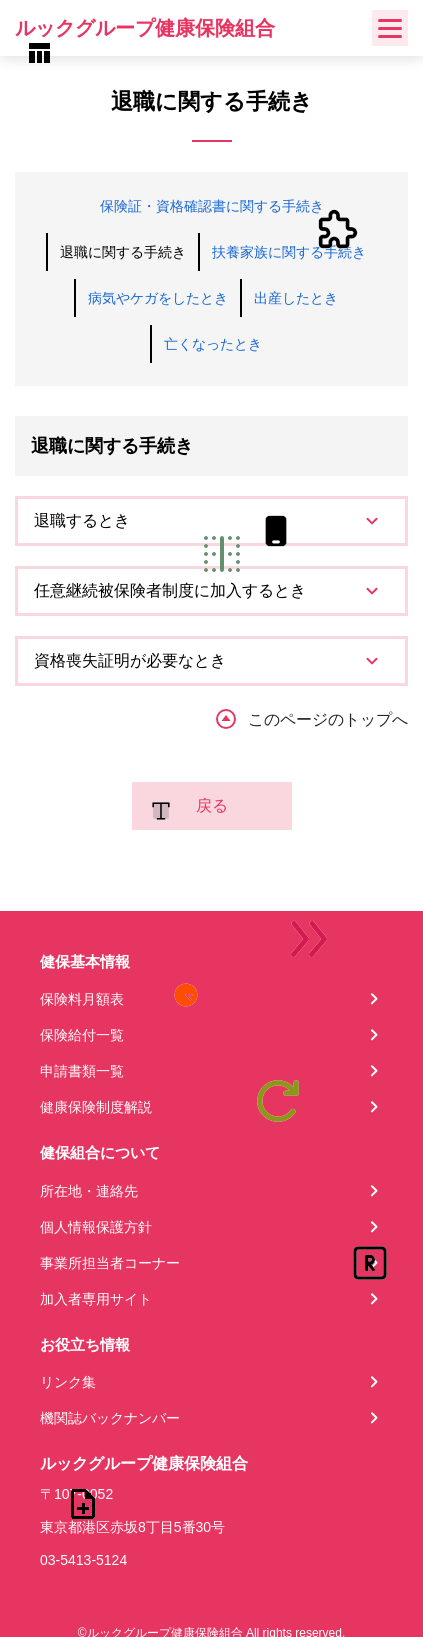 Image resolution: width=423 pixels, height=1637 pixels. Describe the element at coordinates (83, 1504) in the screenshot. I see `create a new note or document` at that location.